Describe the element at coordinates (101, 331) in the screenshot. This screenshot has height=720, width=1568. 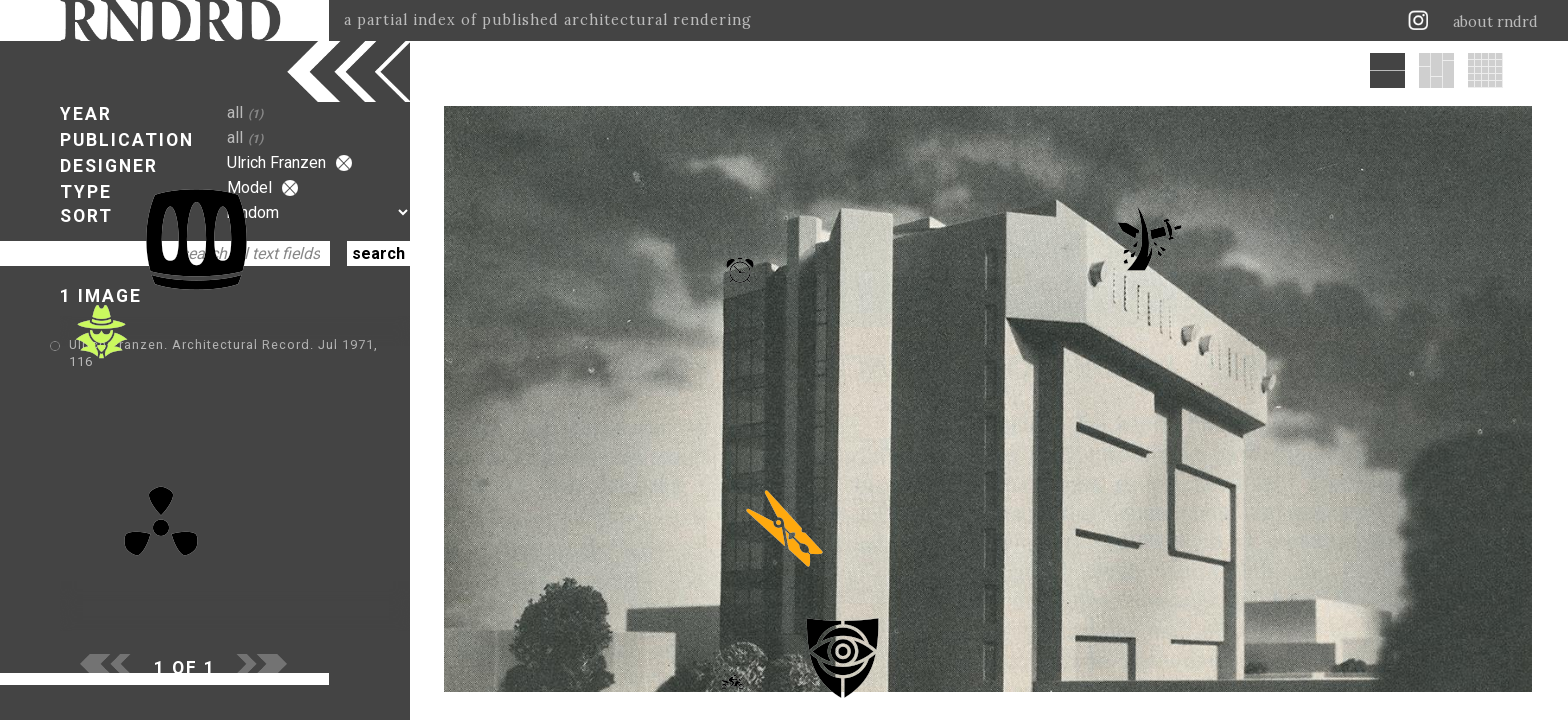
I see `enable incognito or private browsing mode` at that location.